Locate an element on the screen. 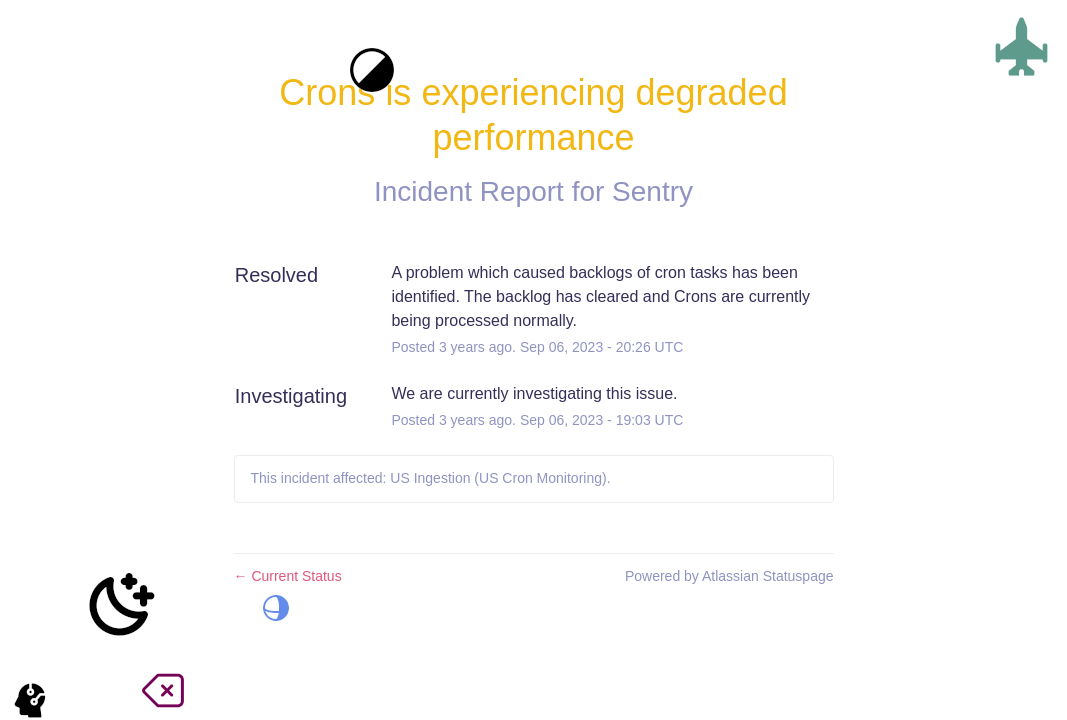 The width and height of the screenshot is (1067, 720). indicates a 3D or globe-related feature is located at coordinates (276, 608).